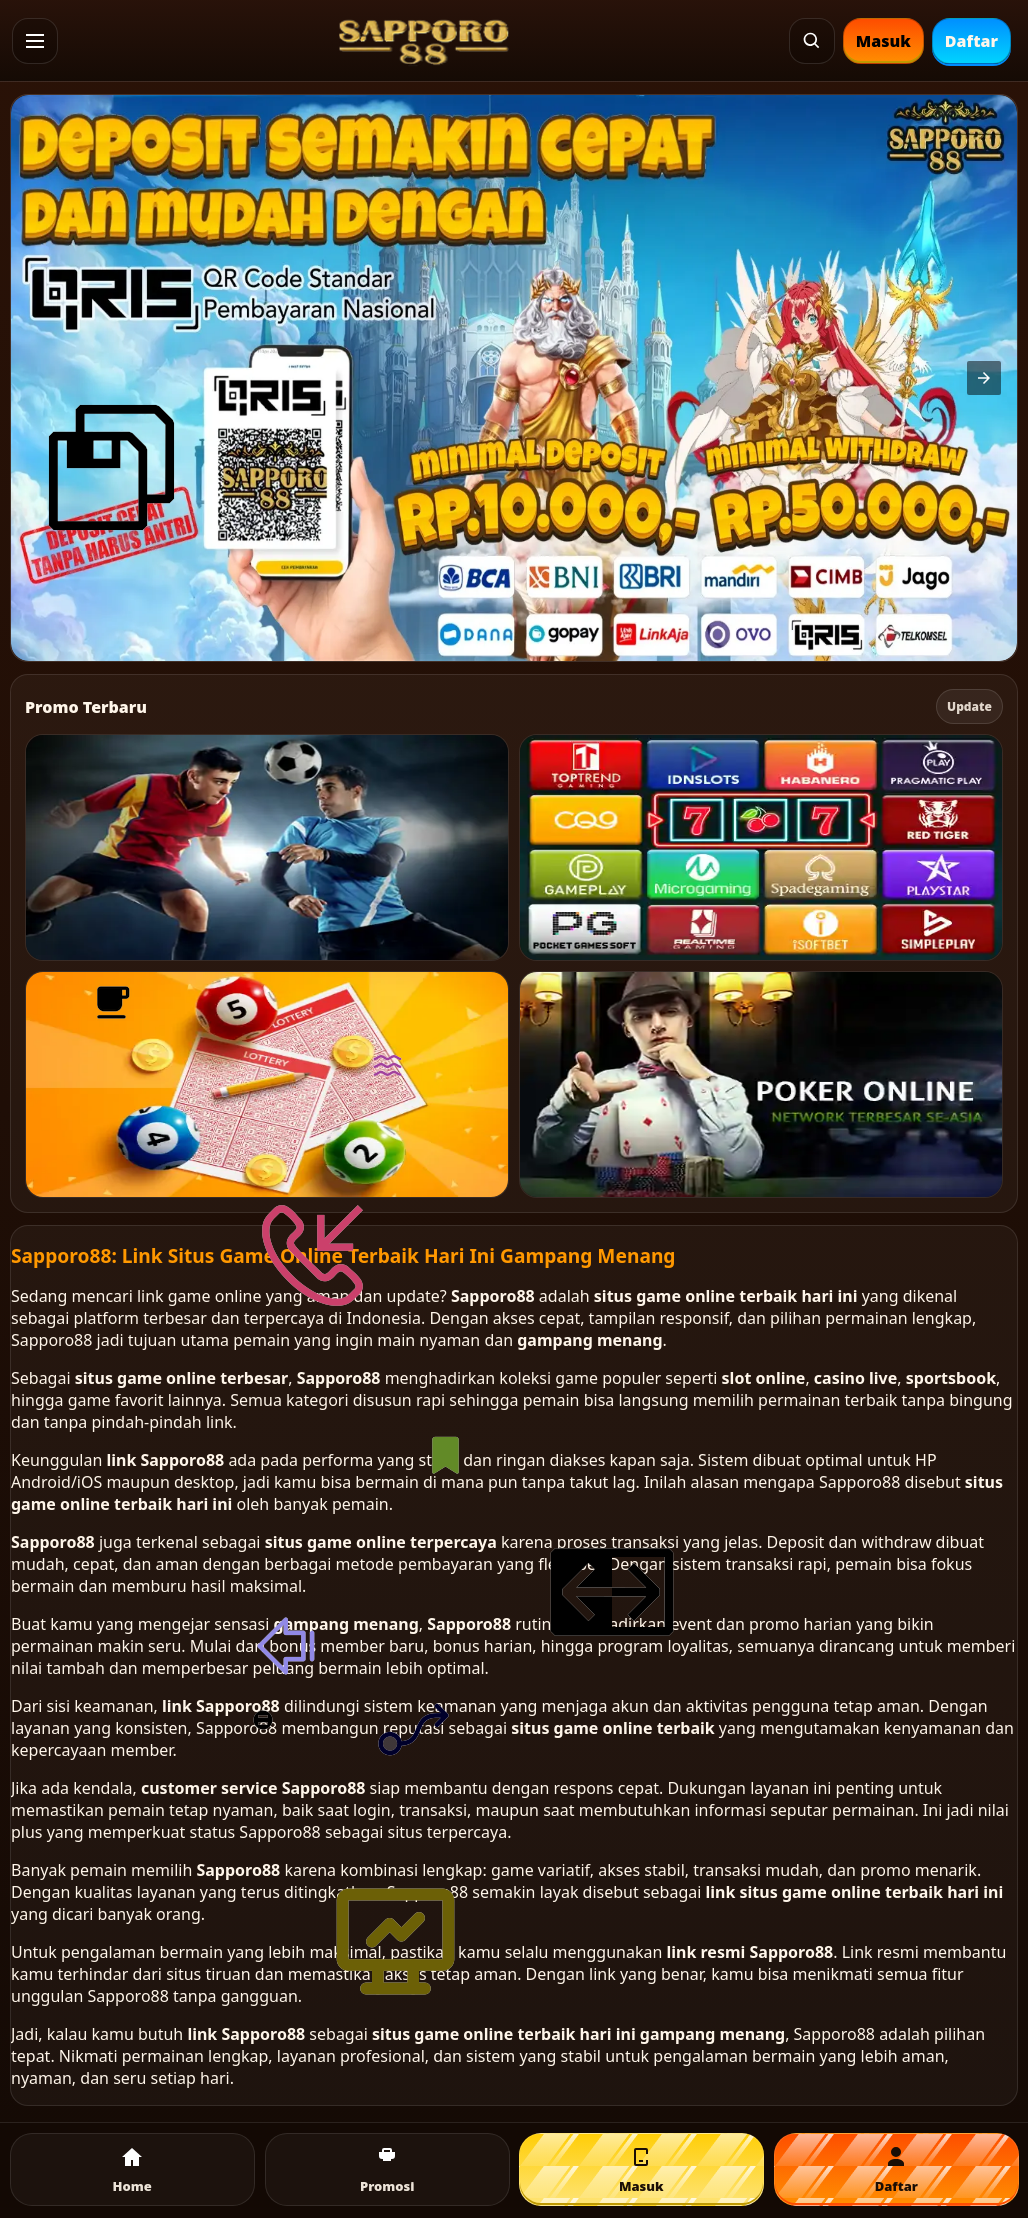 This screenshot has width=1028, height=2218. Describe the element at coordinates (445, 1454) in the screenshot. I see `save item to bookmarks` at that location.